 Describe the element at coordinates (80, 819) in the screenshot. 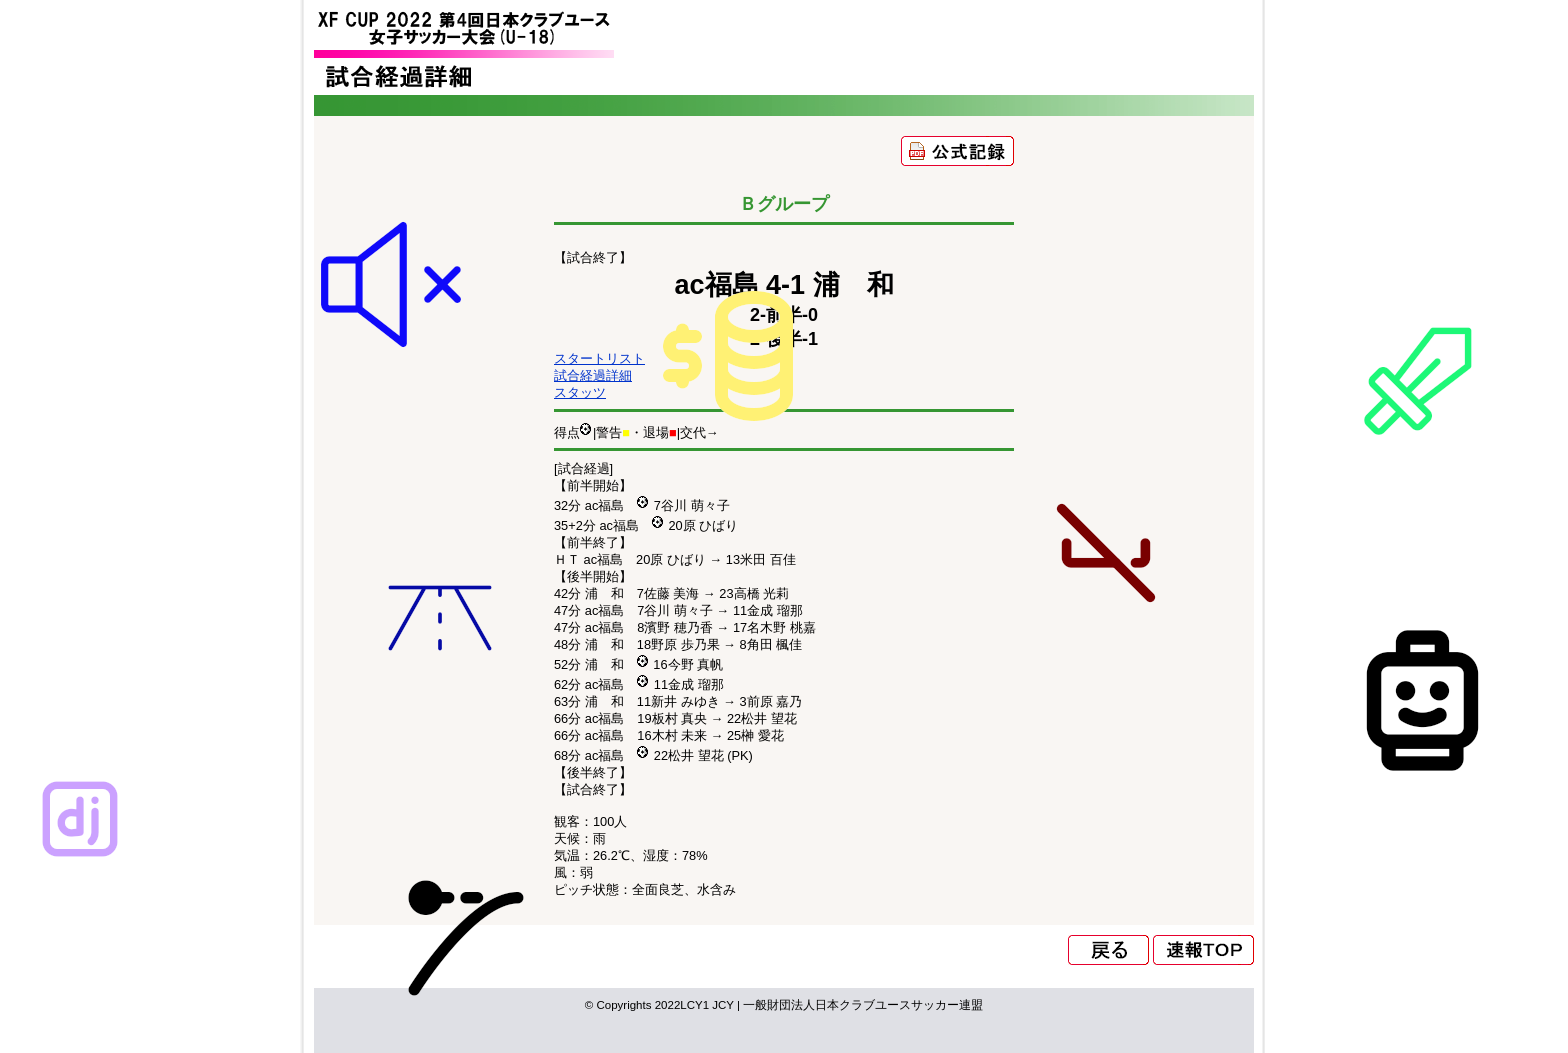

I see `django web framework logo` at that location.